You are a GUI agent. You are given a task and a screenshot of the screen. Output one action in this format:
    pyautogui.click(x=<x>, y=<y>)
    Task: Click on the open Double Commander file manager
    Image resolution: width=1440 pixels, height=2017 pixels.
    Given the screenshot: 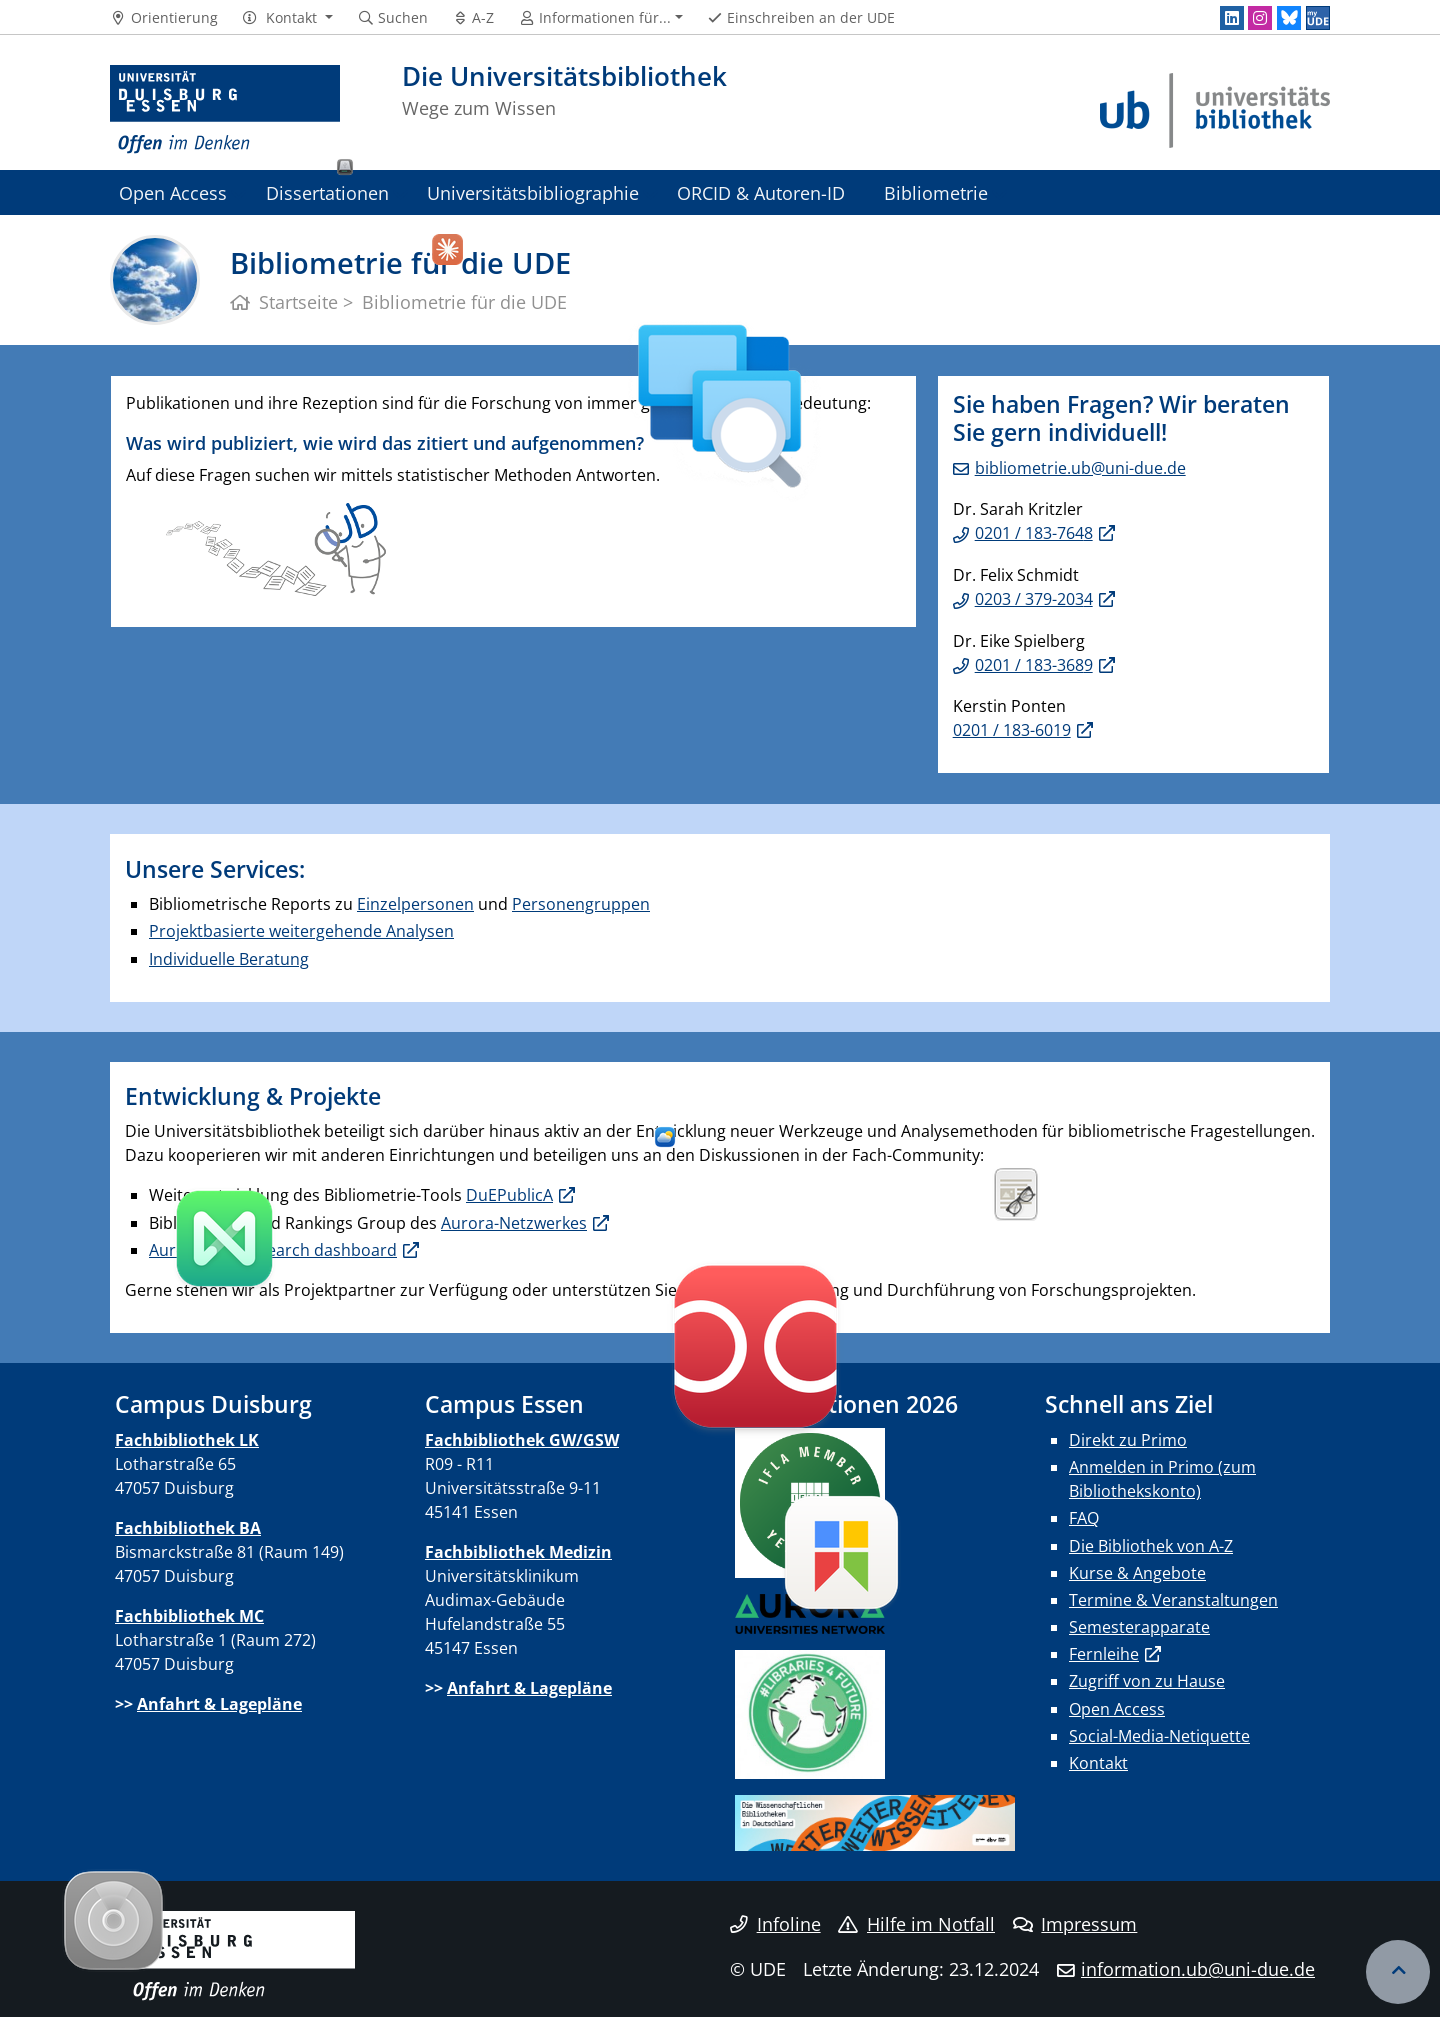 What is the action you would take?
    pyautogui.click(x=755, y=1346)
    